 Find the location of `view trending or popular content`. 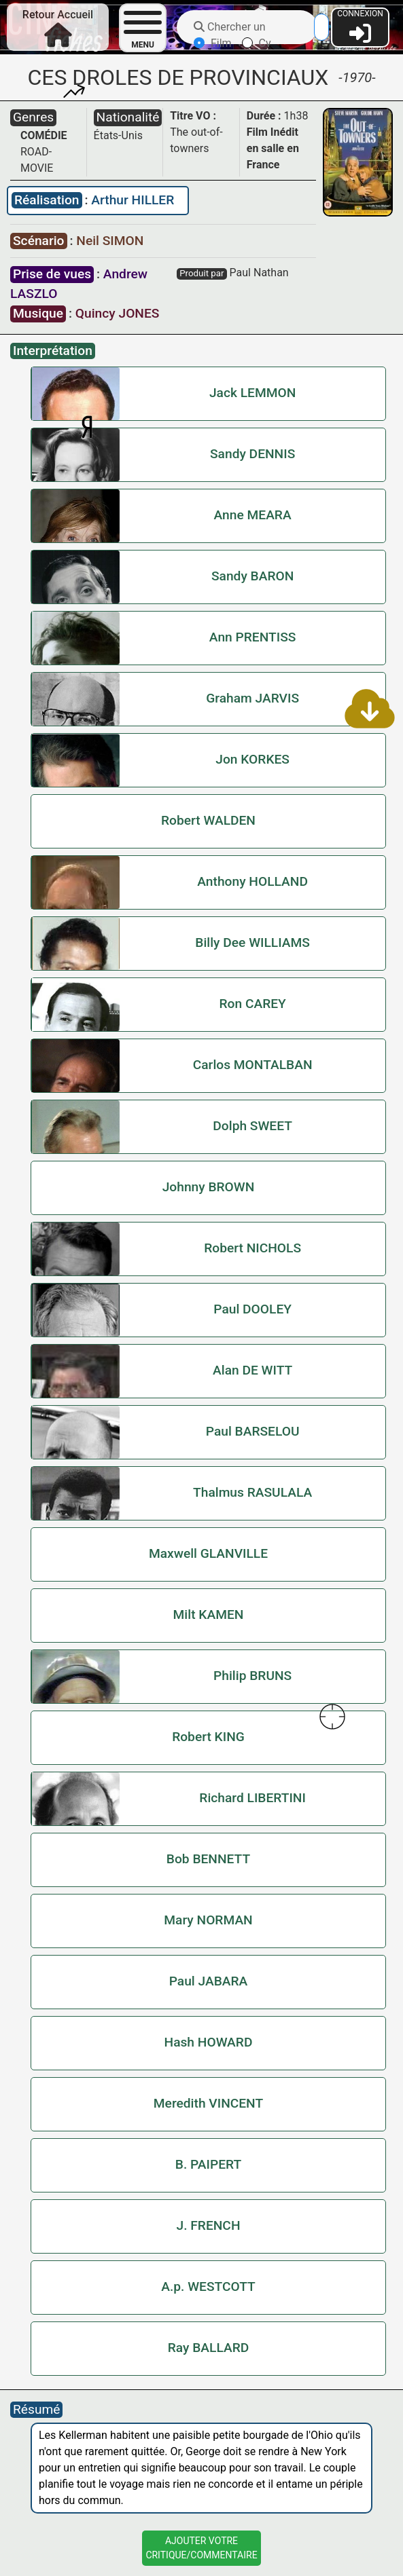

view trending or popular content is located at coordinates (74, 91).